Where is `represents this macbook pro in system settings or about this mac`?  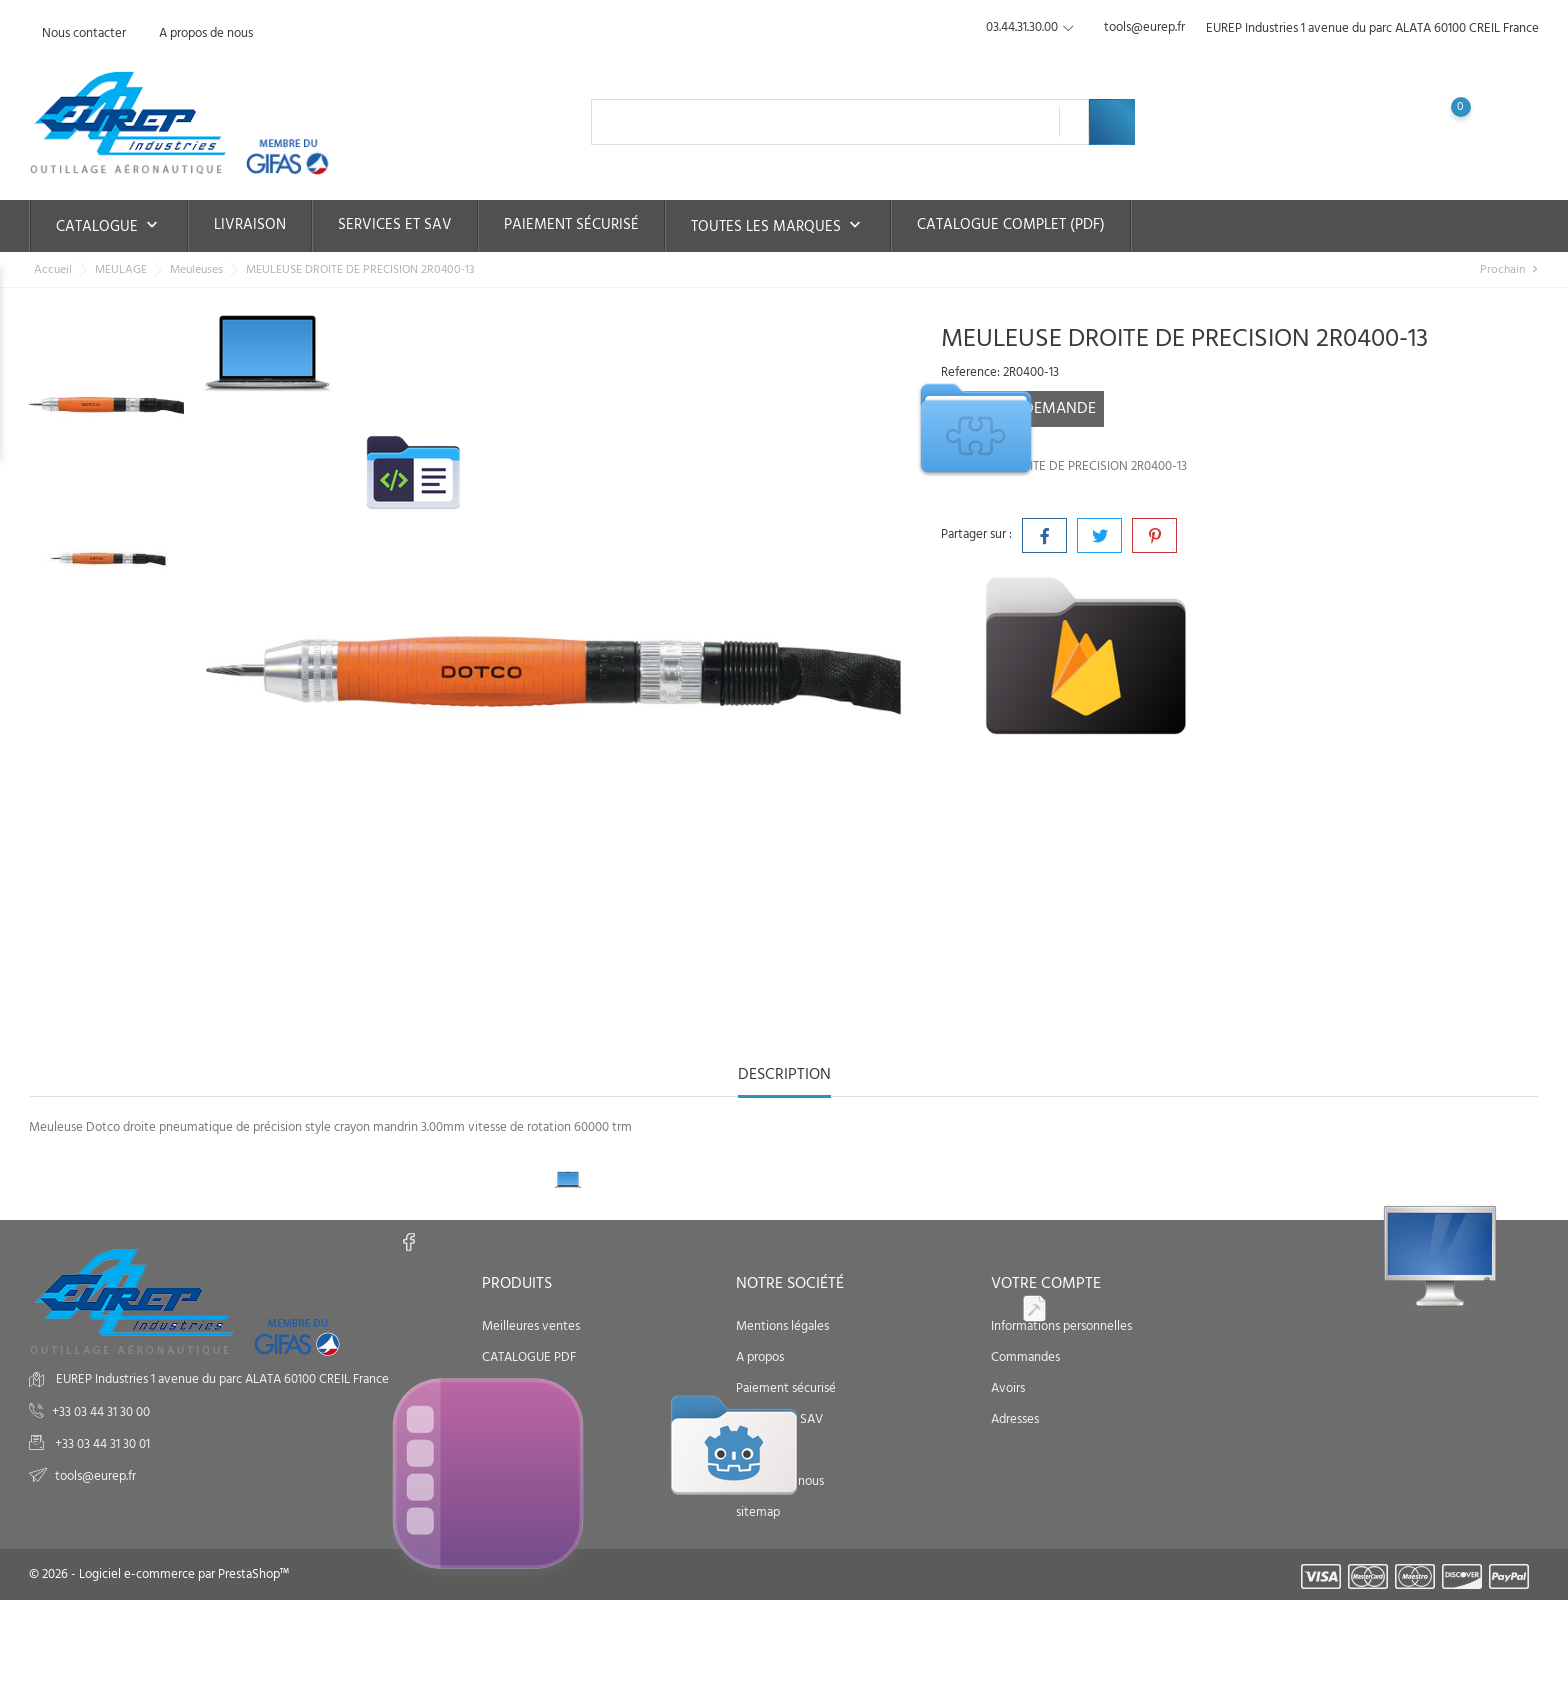 represents this macbook pro in system settings or about this mac is located at coordinates (568, 1179).